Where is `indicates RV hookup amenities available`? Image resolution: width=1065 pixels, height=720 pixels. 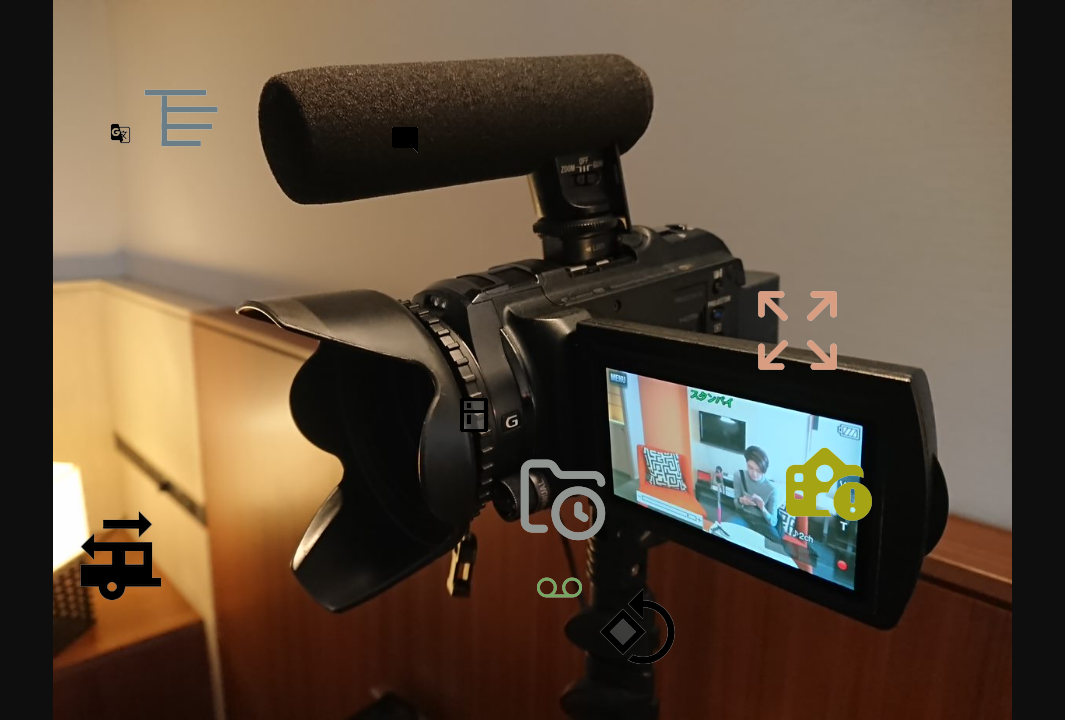 indicates RV hookup amenities available is located at coordinates (116, 555).